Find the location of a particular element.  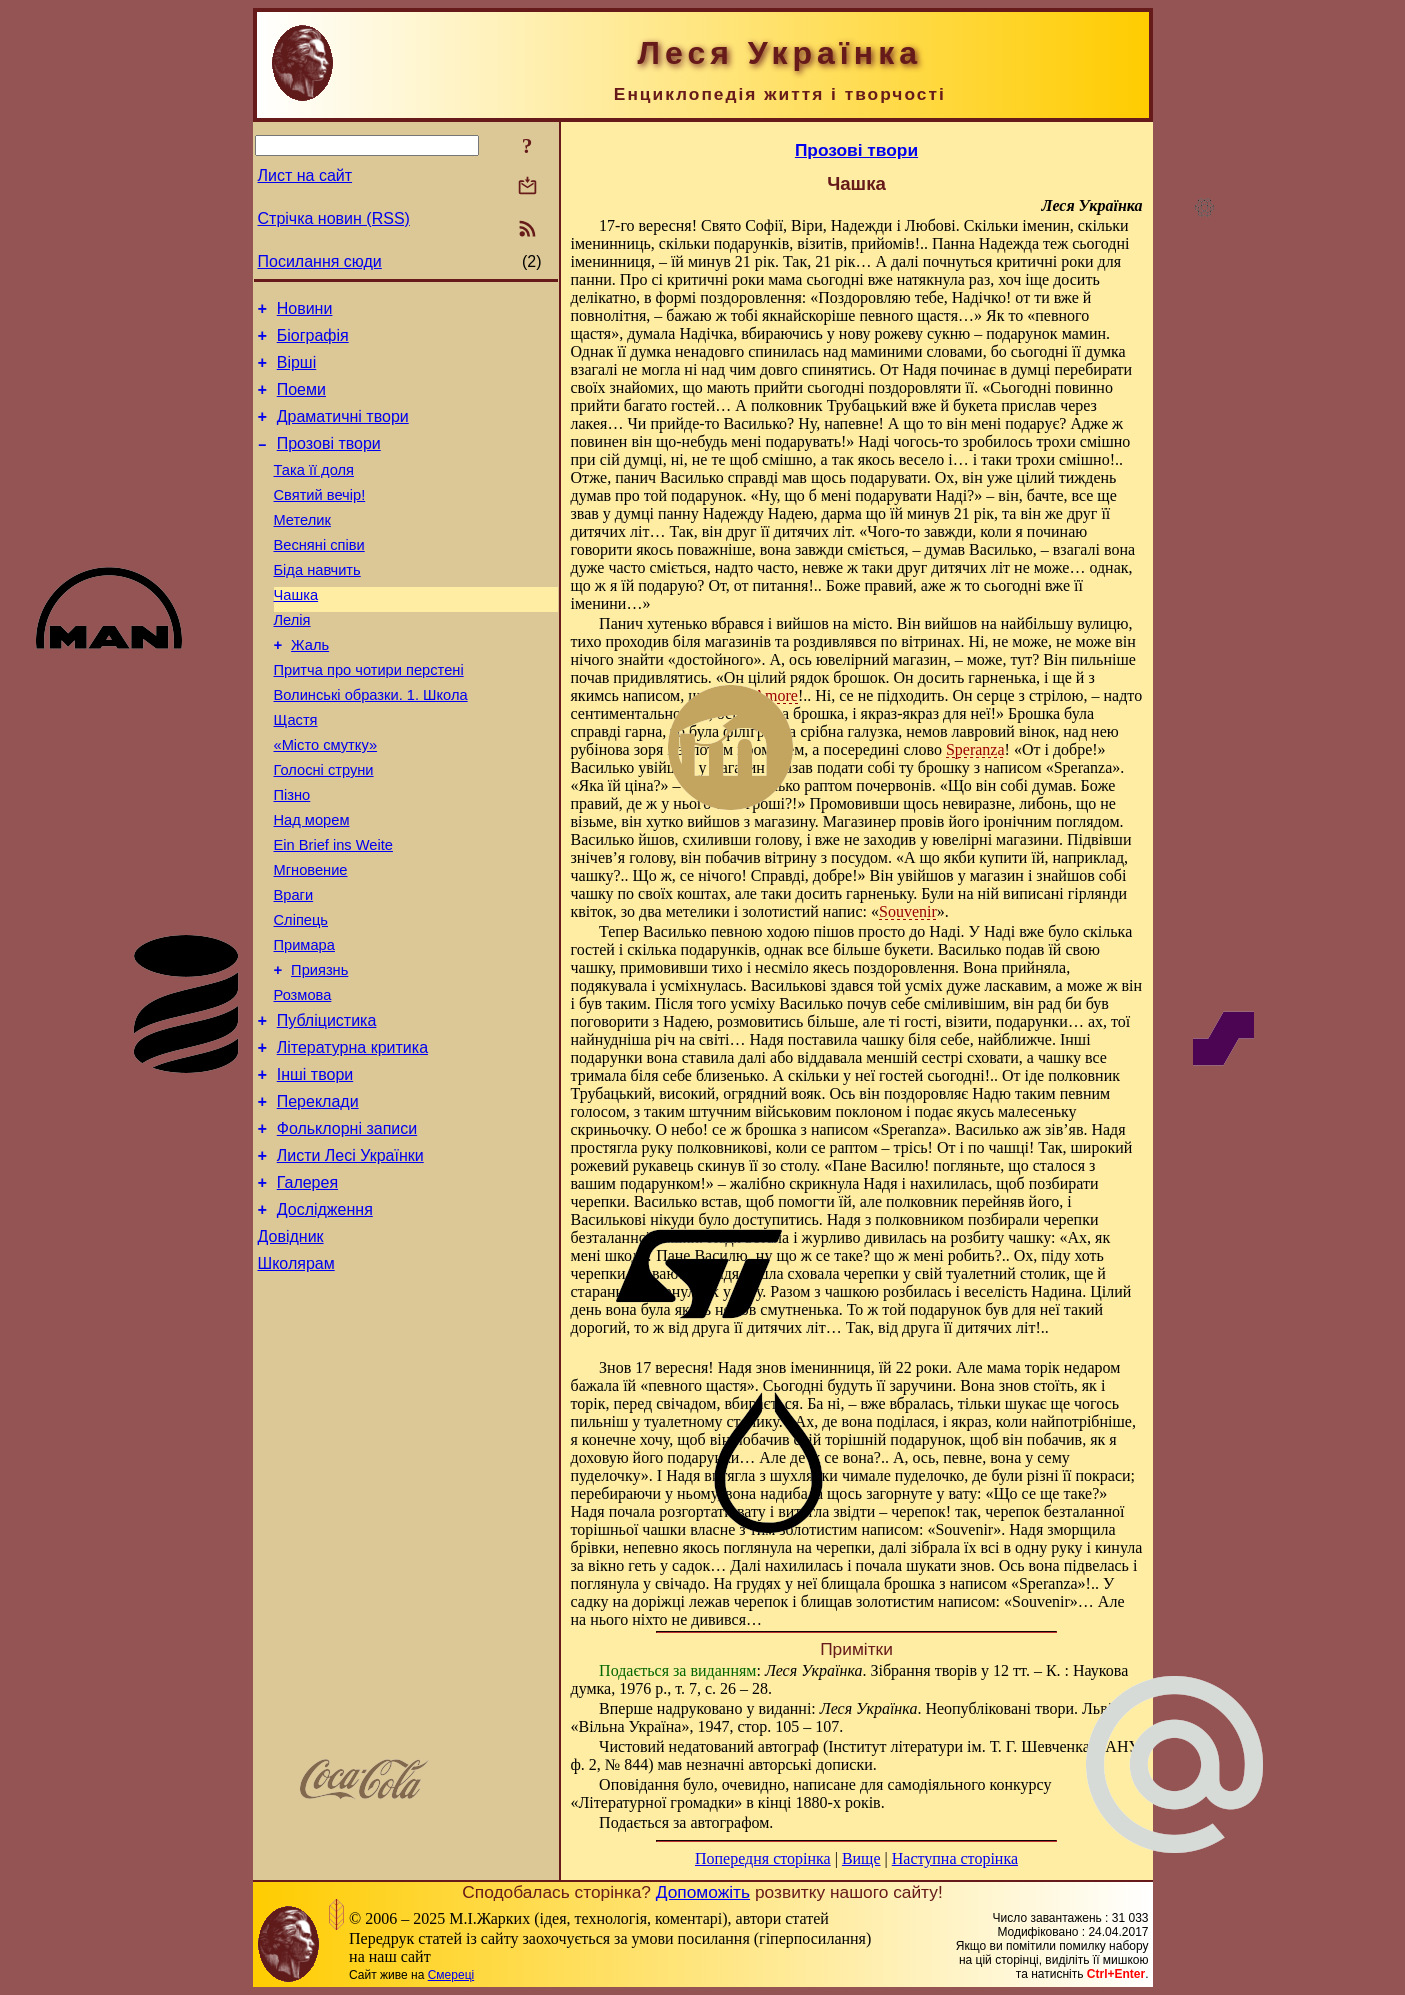

hyprland window manager logo is located at coordinates (768, 1462).